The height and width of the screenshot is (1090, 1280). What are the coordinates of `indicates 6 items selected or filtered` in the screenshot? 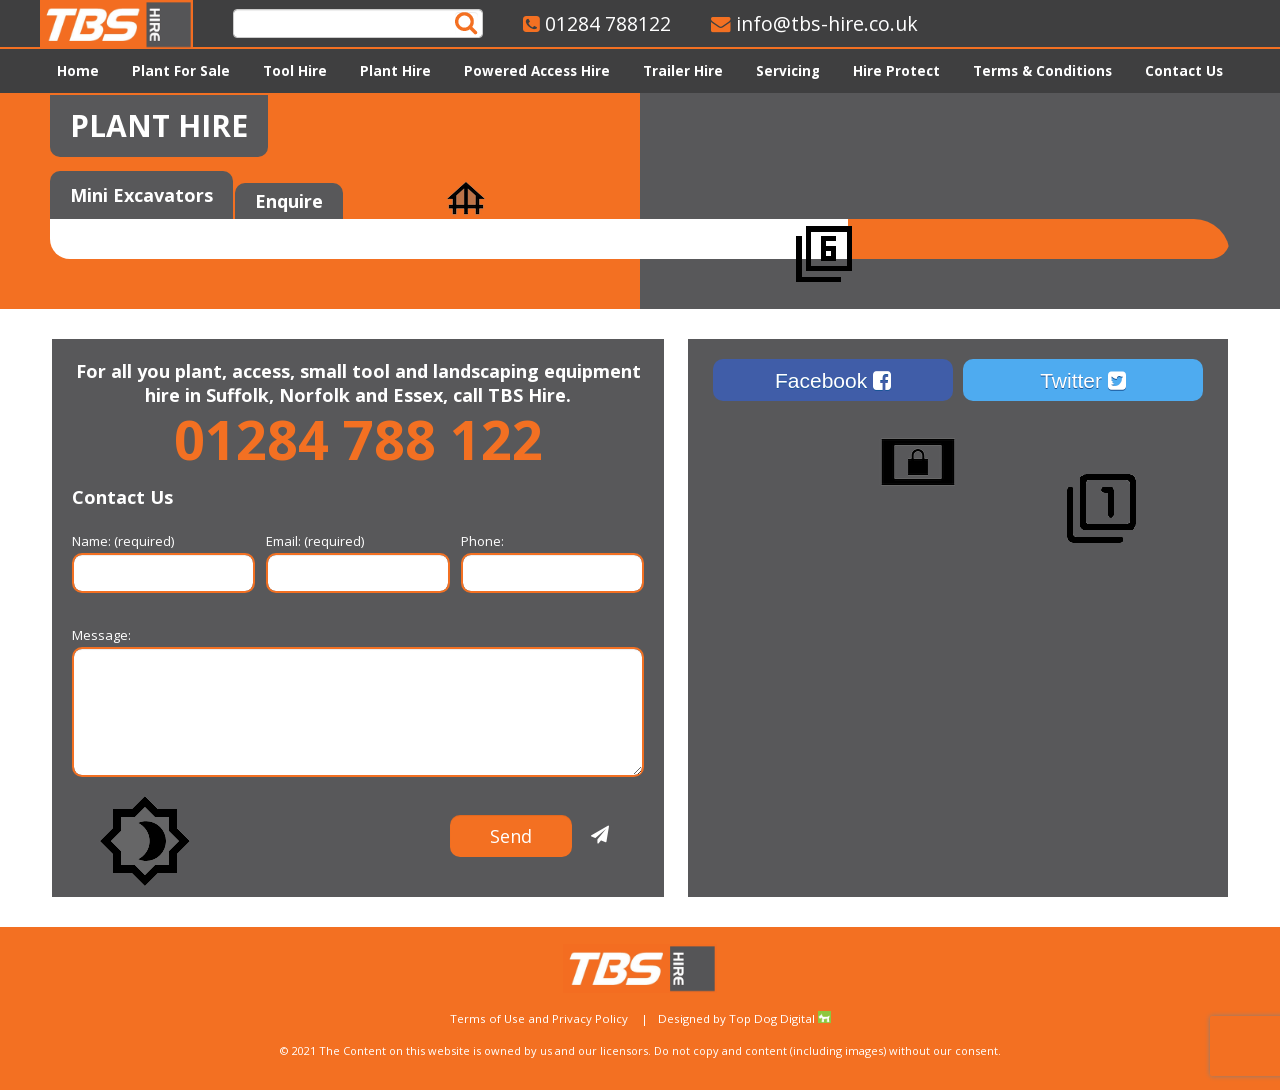 It's located at (824, 254).